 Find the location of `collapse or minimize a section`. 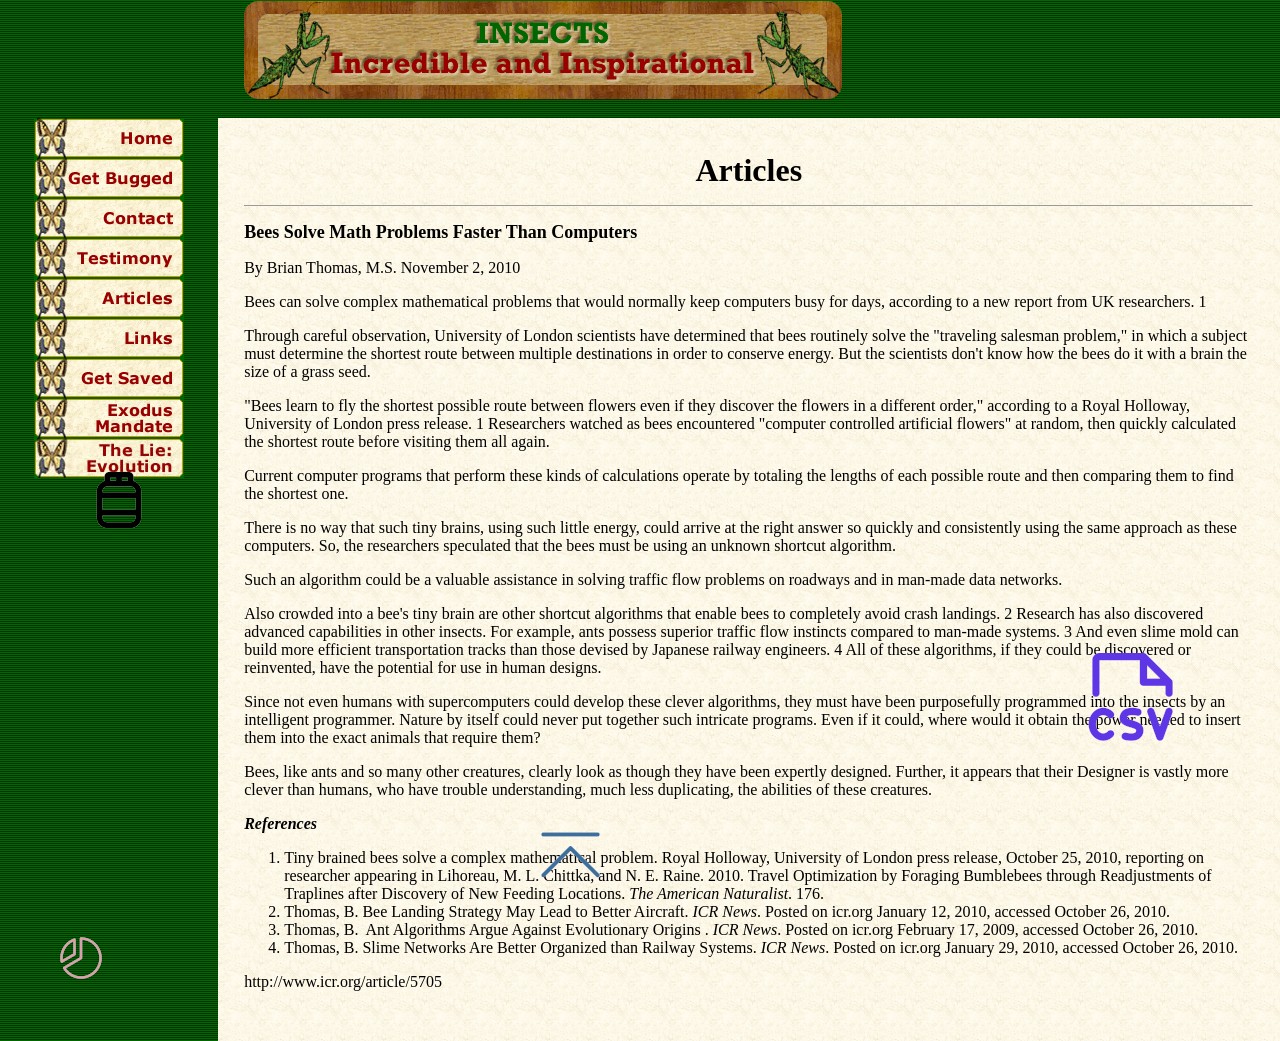

collapse or minimize a section is located at coordinates (570, 853).